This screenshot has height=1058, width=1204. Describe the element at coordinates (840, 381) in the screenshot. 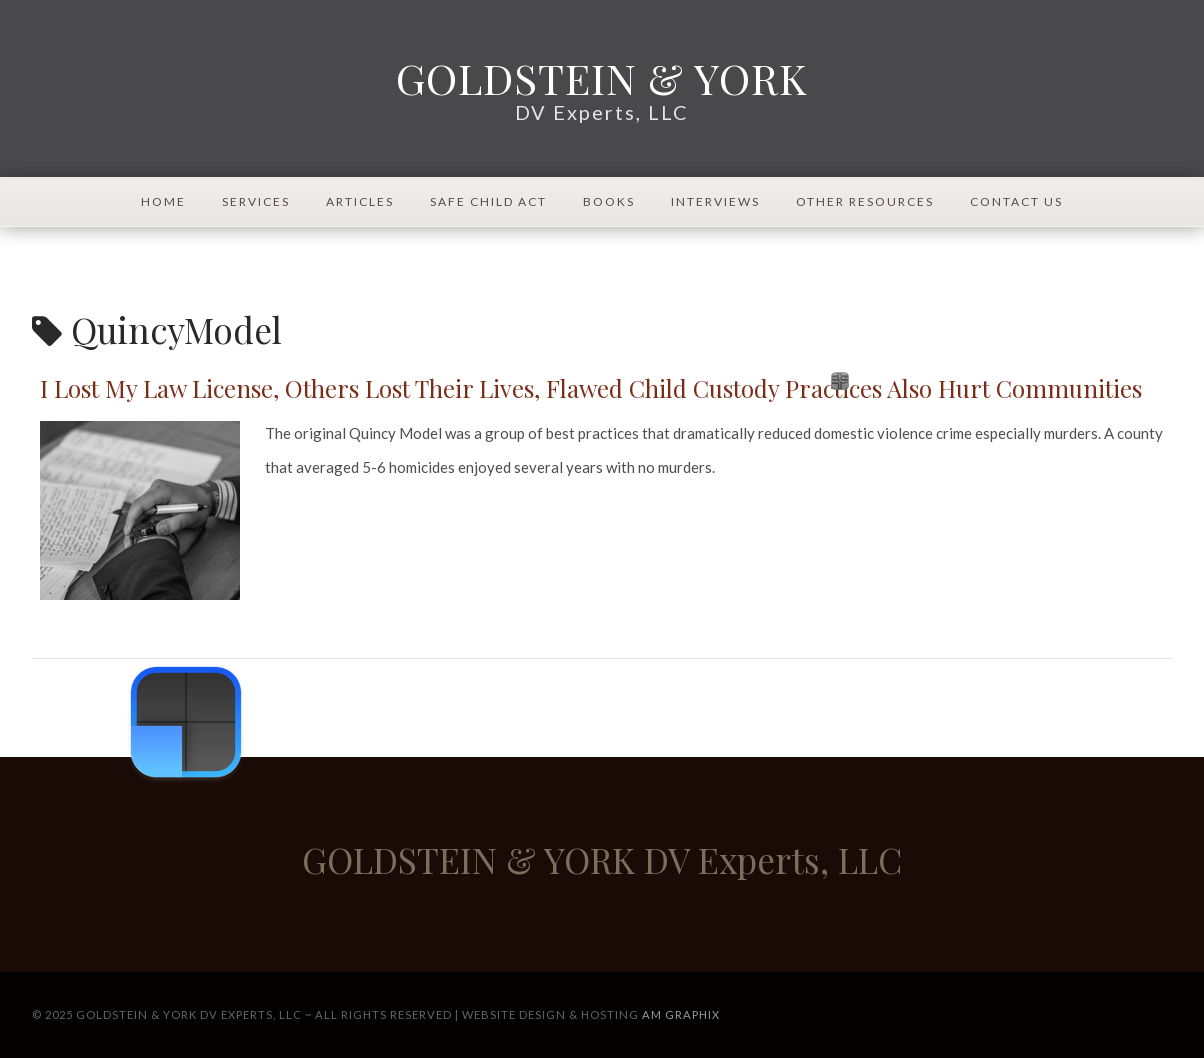

I see `open gerbview application for viewing gerber files` at that location.